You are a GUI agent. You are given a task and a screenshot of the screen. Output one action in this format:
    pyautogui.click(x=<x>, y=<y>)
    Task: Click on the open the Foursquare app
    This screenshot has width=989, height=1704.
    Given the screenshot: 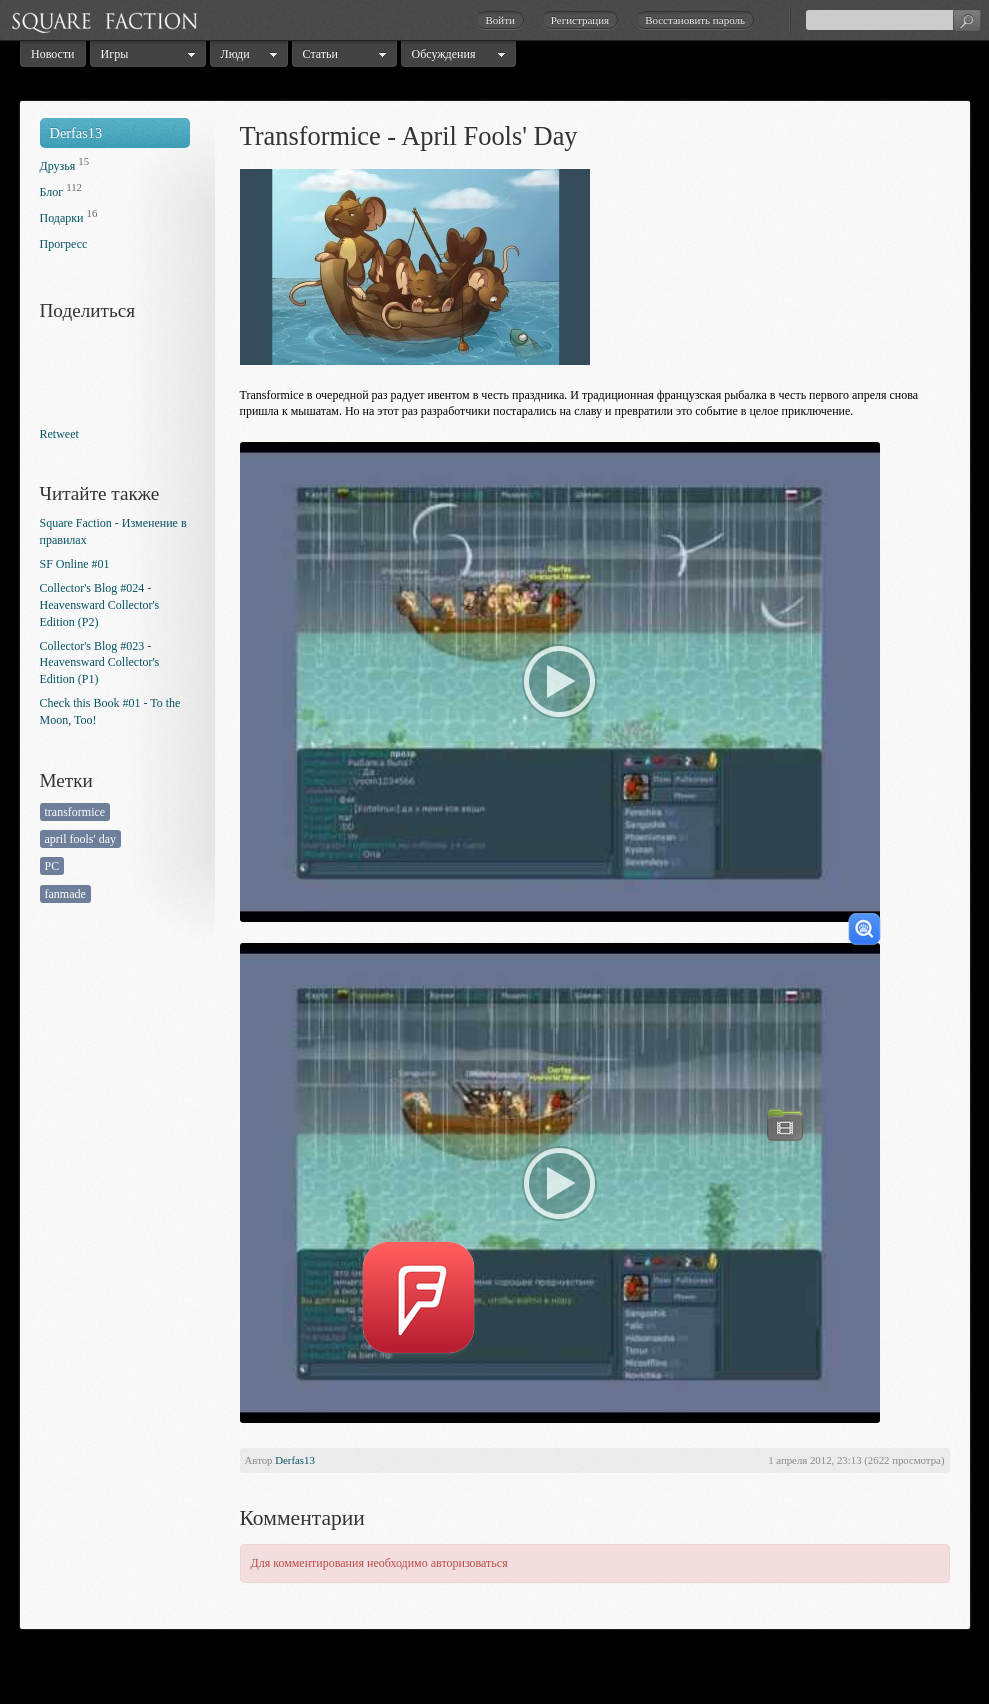 What is the action you would take?
    pyautogui.click(x=418, y=1297)
    